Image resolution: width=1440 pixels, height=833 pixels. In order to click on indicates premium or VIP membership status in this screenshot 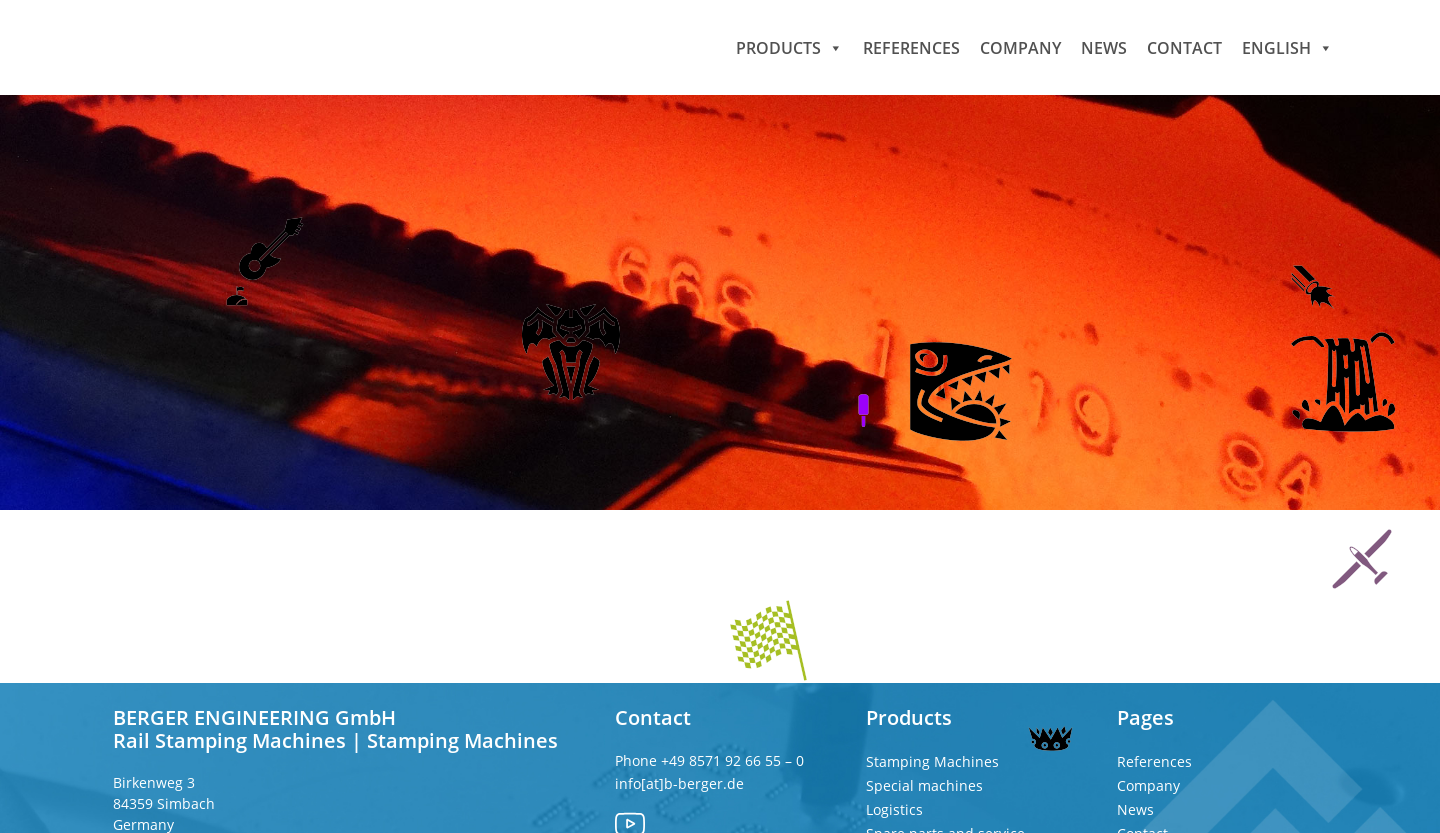, I will do `click(1050, 738)`.